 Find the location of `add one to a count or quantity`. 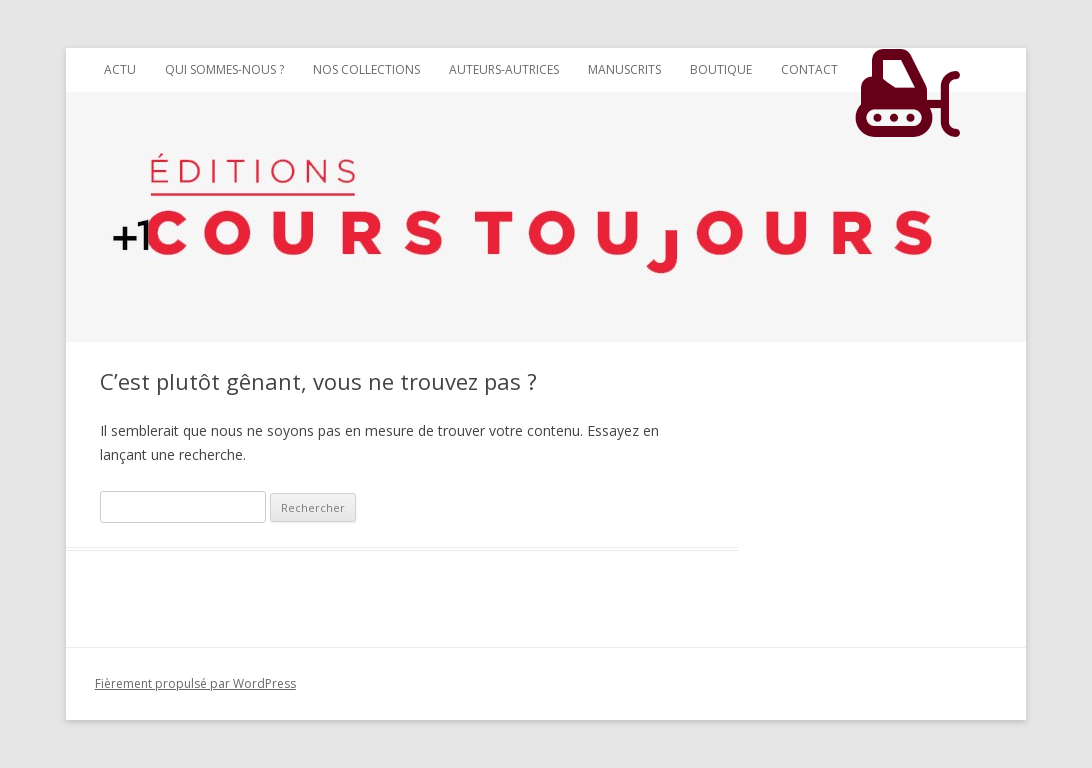

add one to a count or quantity is located at coordinates (132, 236).